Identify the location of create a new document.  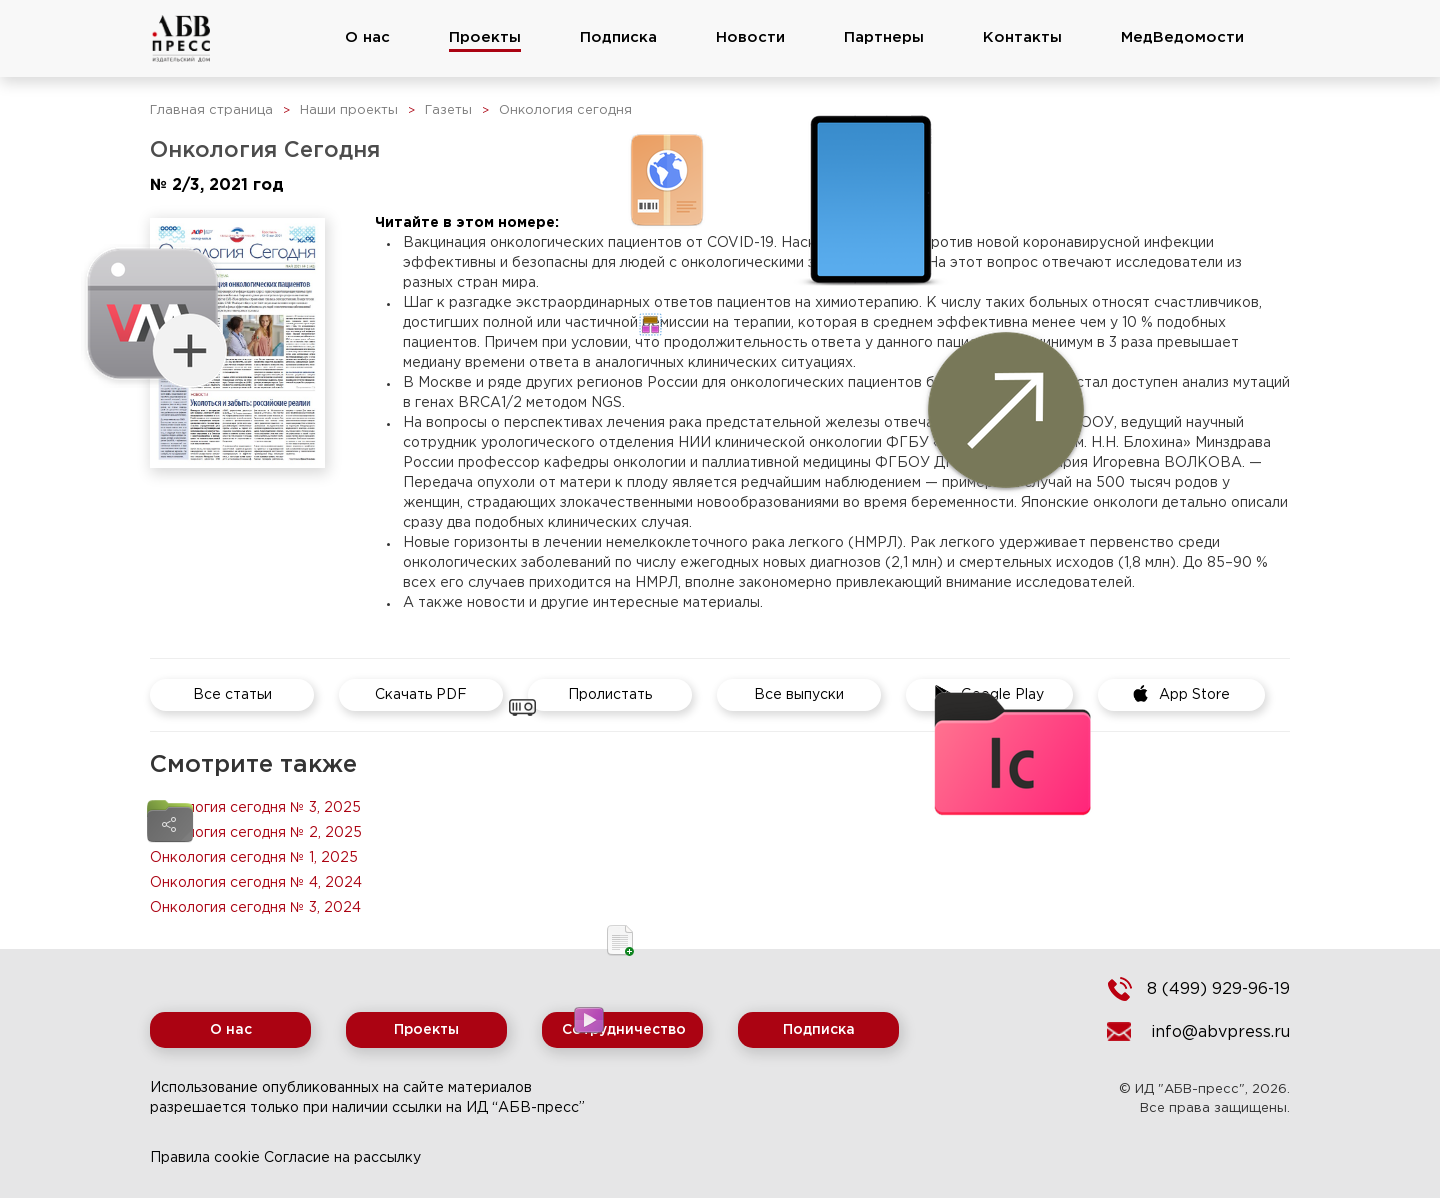
(620, 940).